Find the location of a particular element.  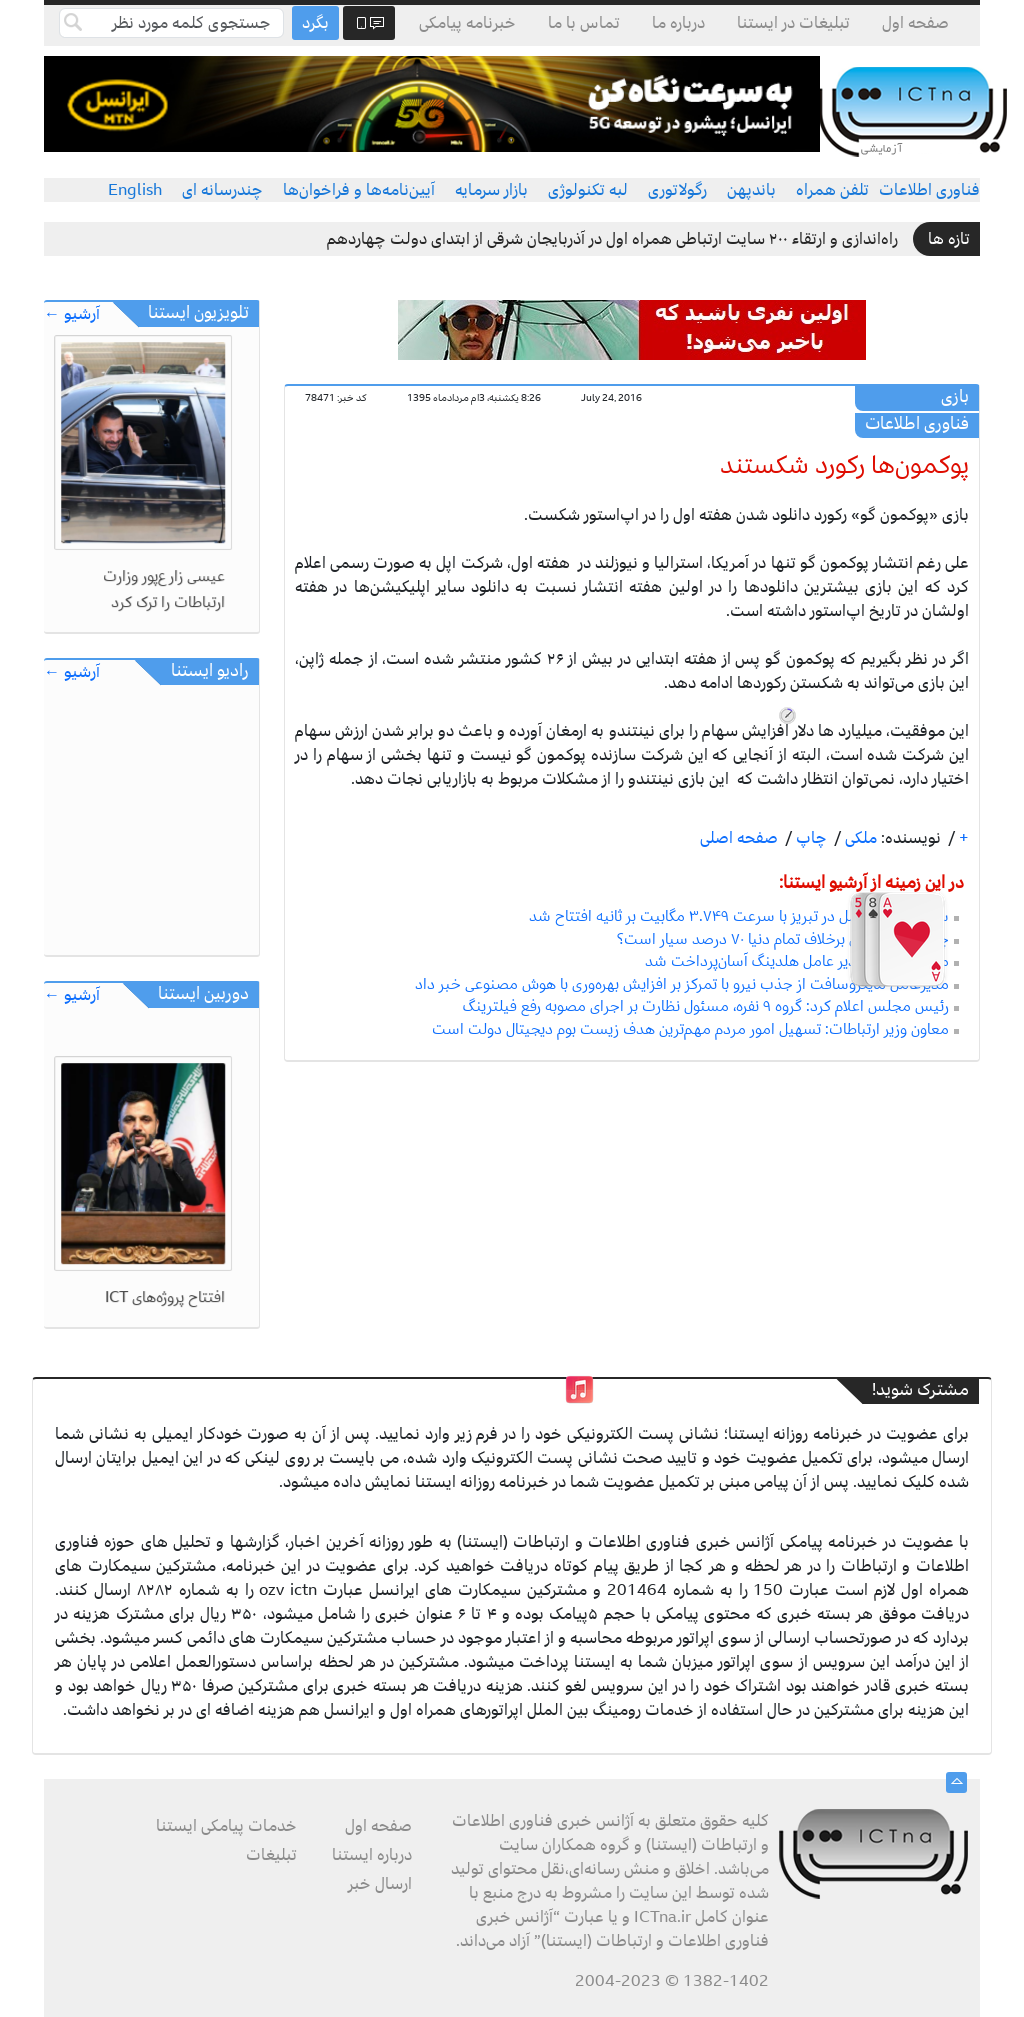

open the gnome music app is located at coordinates (579, 1389).